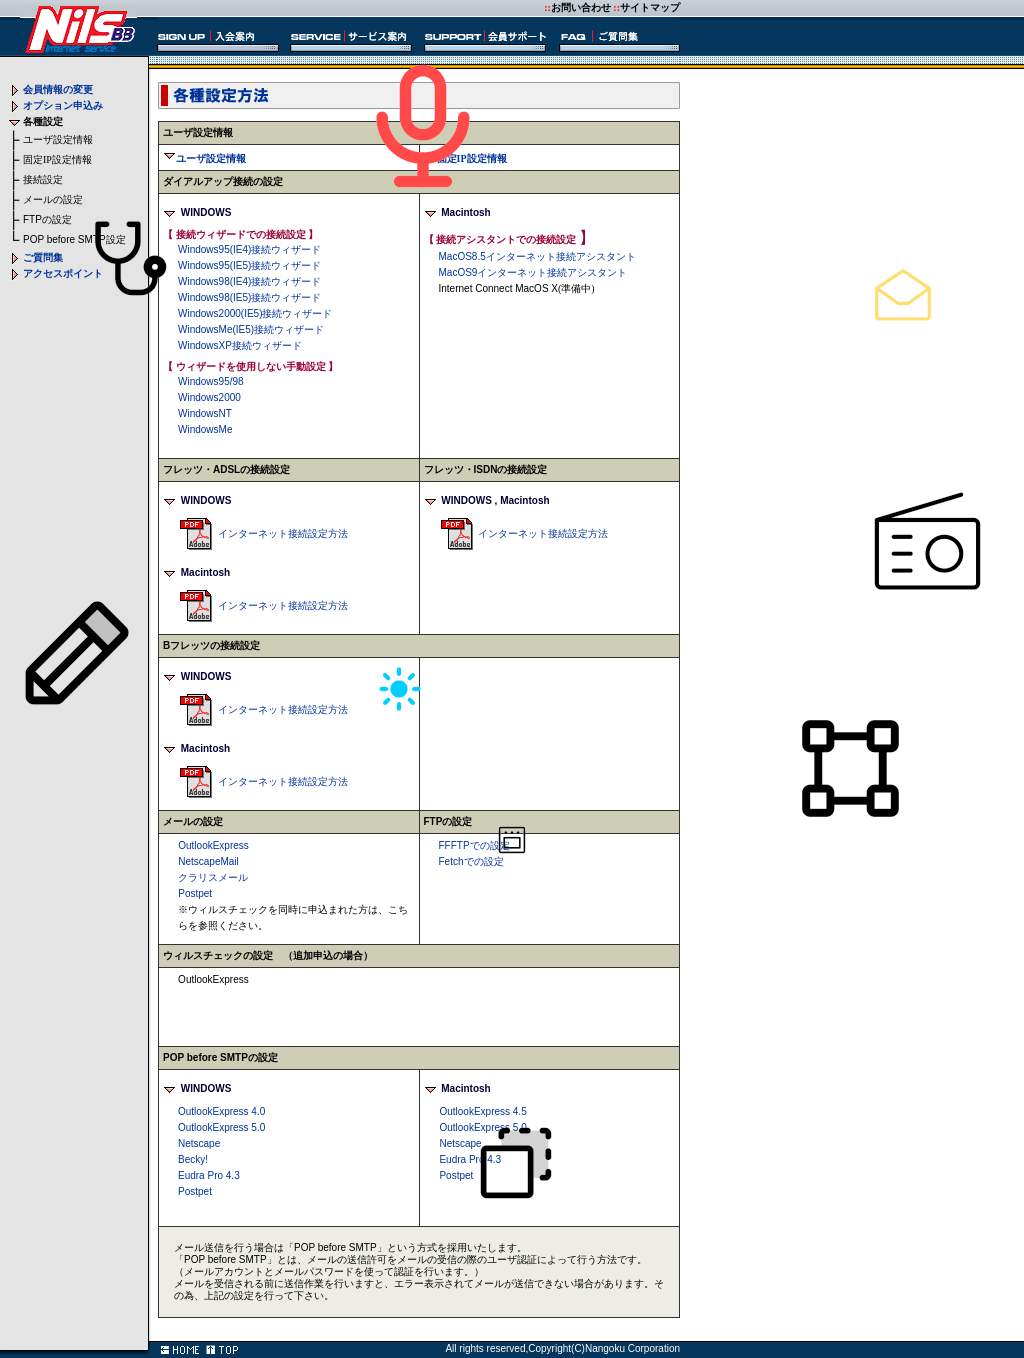  I want to click on increase screen brightness, so click(399, 689).